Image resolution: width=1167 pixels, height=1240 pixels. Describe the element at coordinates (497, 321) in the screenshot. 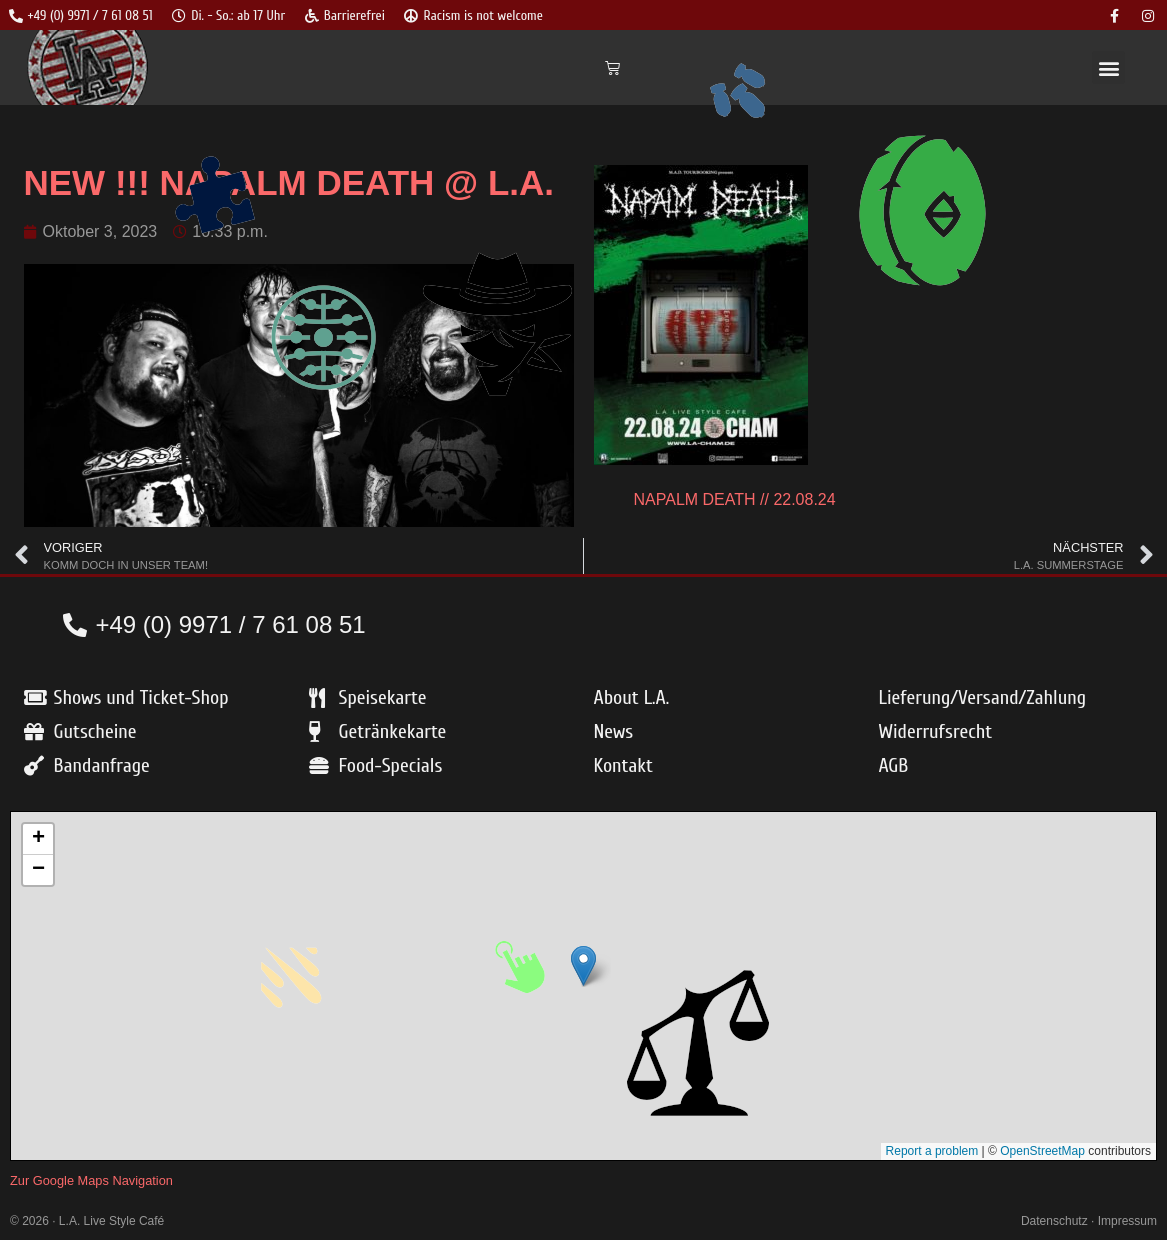

I see `indicates outlaw or bandit character type` at that location.